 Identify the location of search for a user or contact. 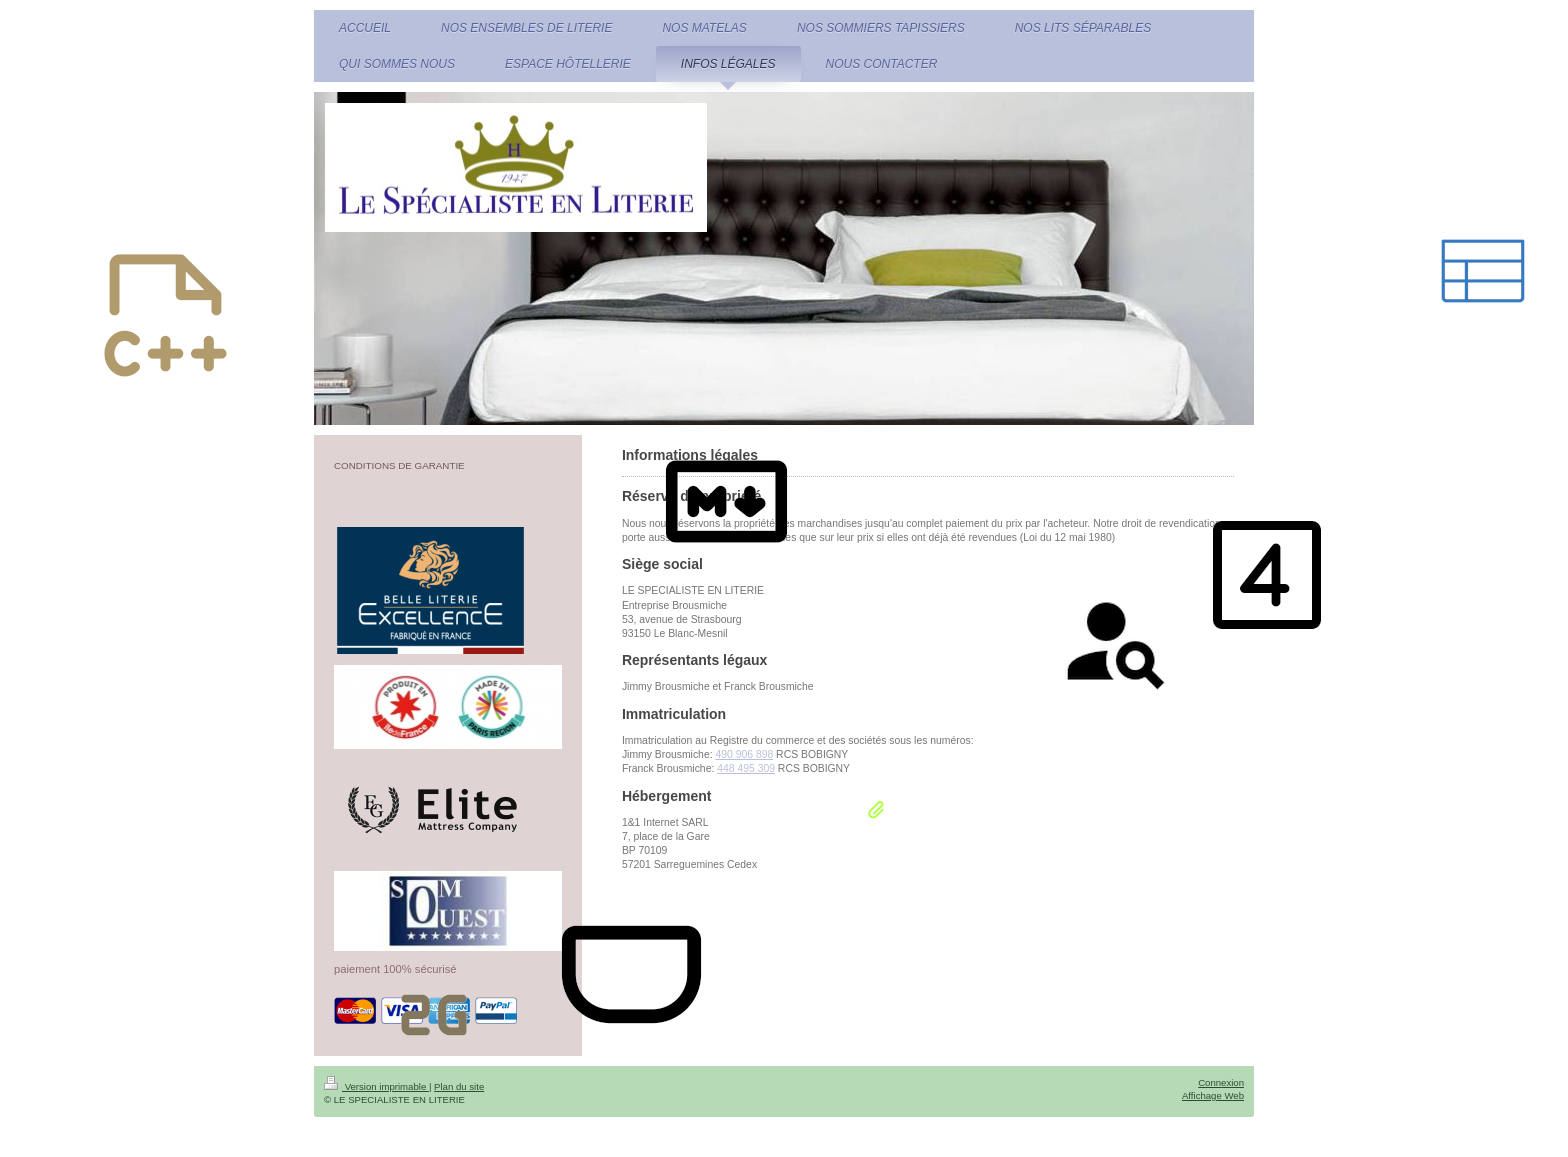
(1116, 641).